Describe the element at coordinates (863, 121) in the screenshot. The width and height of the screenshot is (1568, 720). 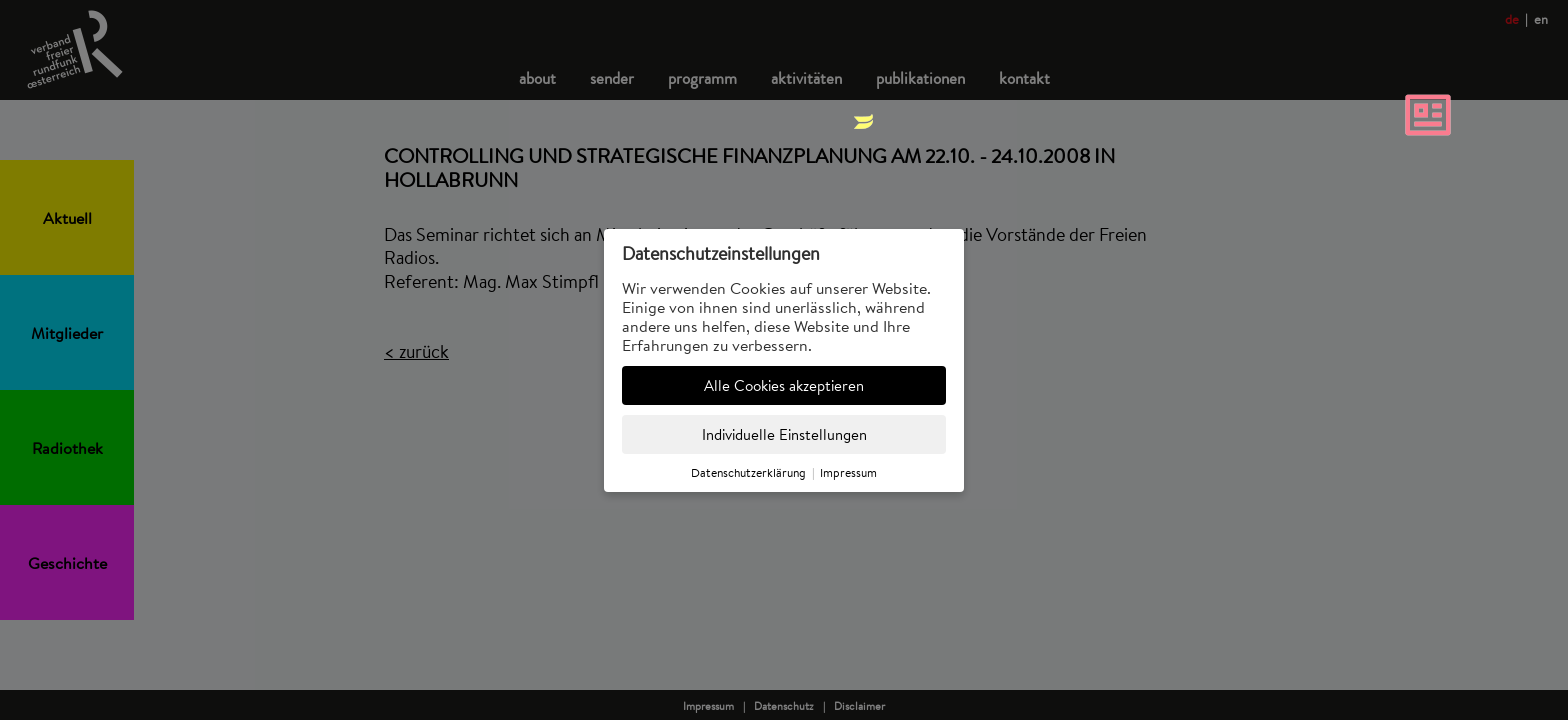
I see `wistia video hosting platform logo` at that location.